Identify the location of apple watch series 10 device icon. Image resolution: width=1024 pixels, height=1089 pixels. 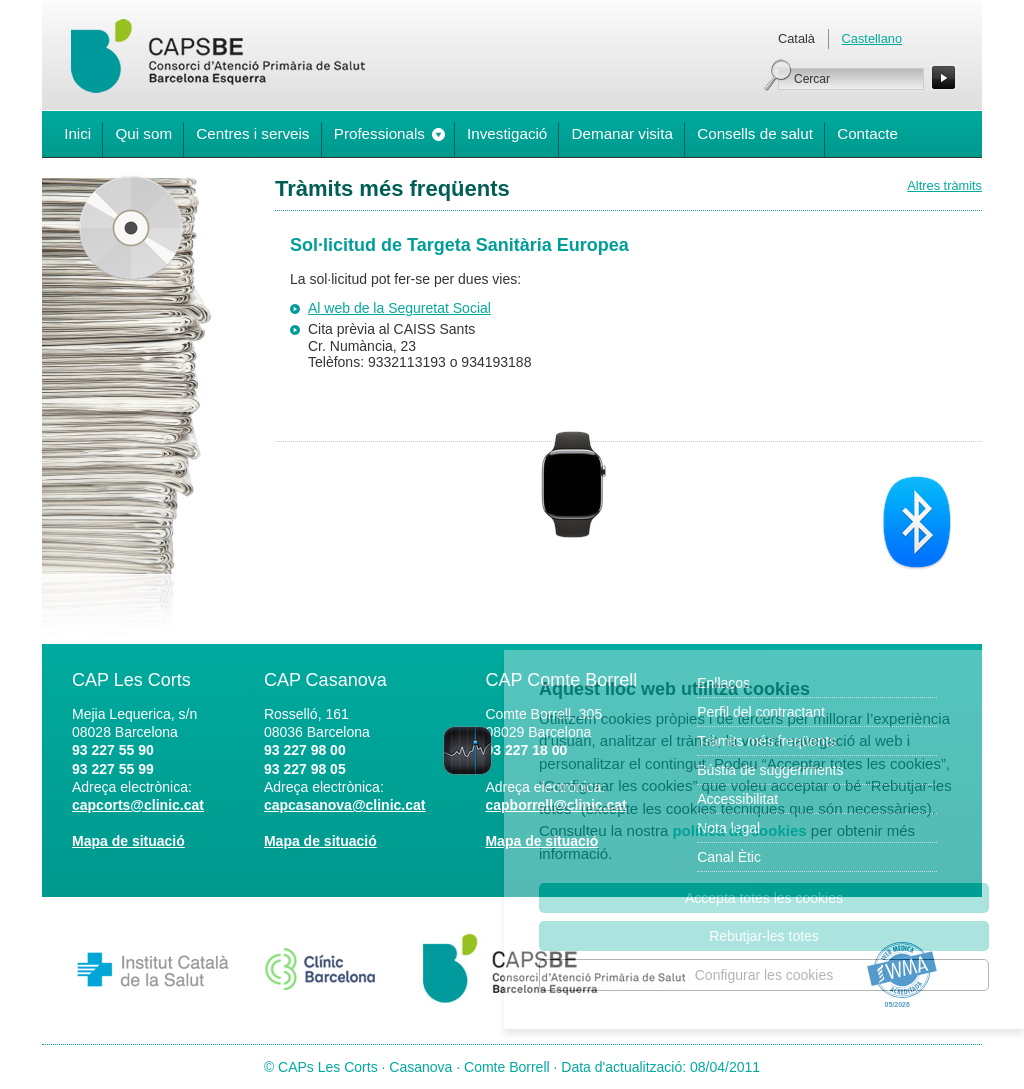
(572, 484).